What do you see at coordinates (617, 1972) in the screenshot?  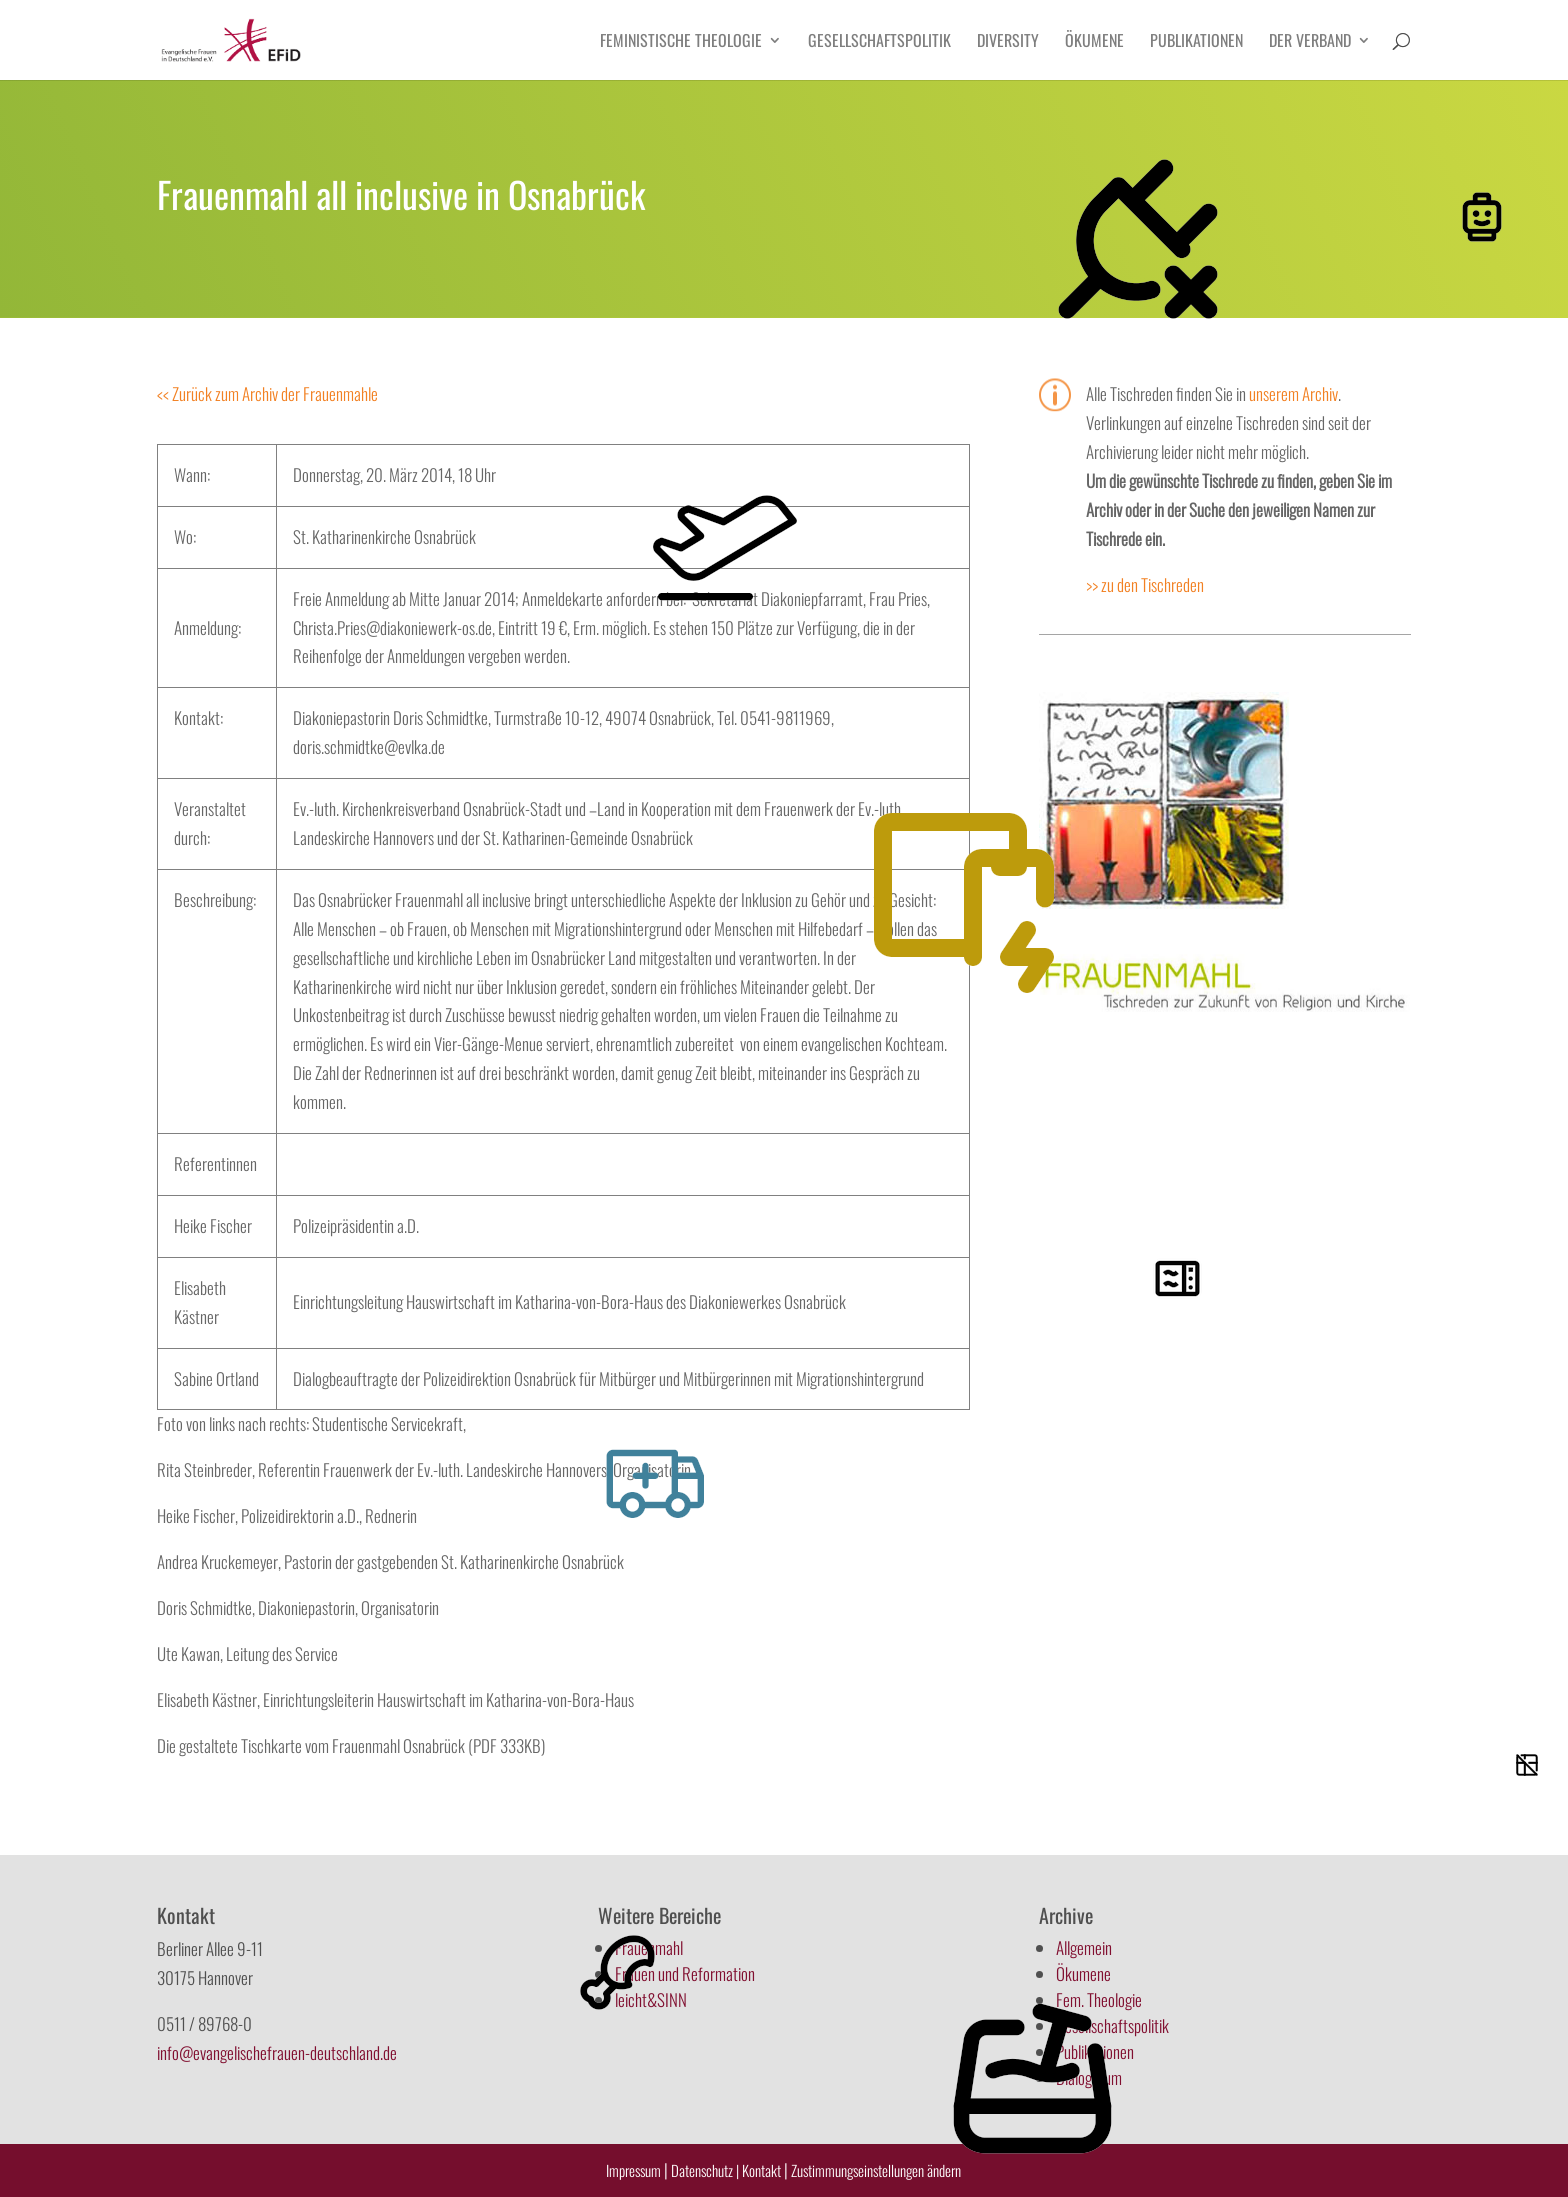 I see `access food or restaurant options` at bounding box center [617, 1972].